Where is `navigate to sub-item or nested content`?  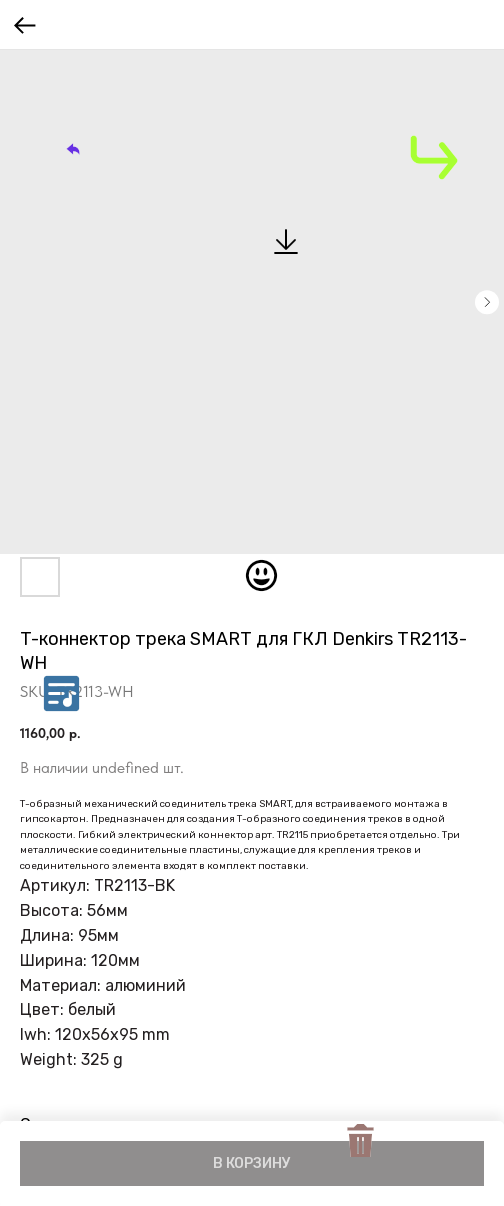
navigate to sub-item or nested content is located at coordinates (432, 157).